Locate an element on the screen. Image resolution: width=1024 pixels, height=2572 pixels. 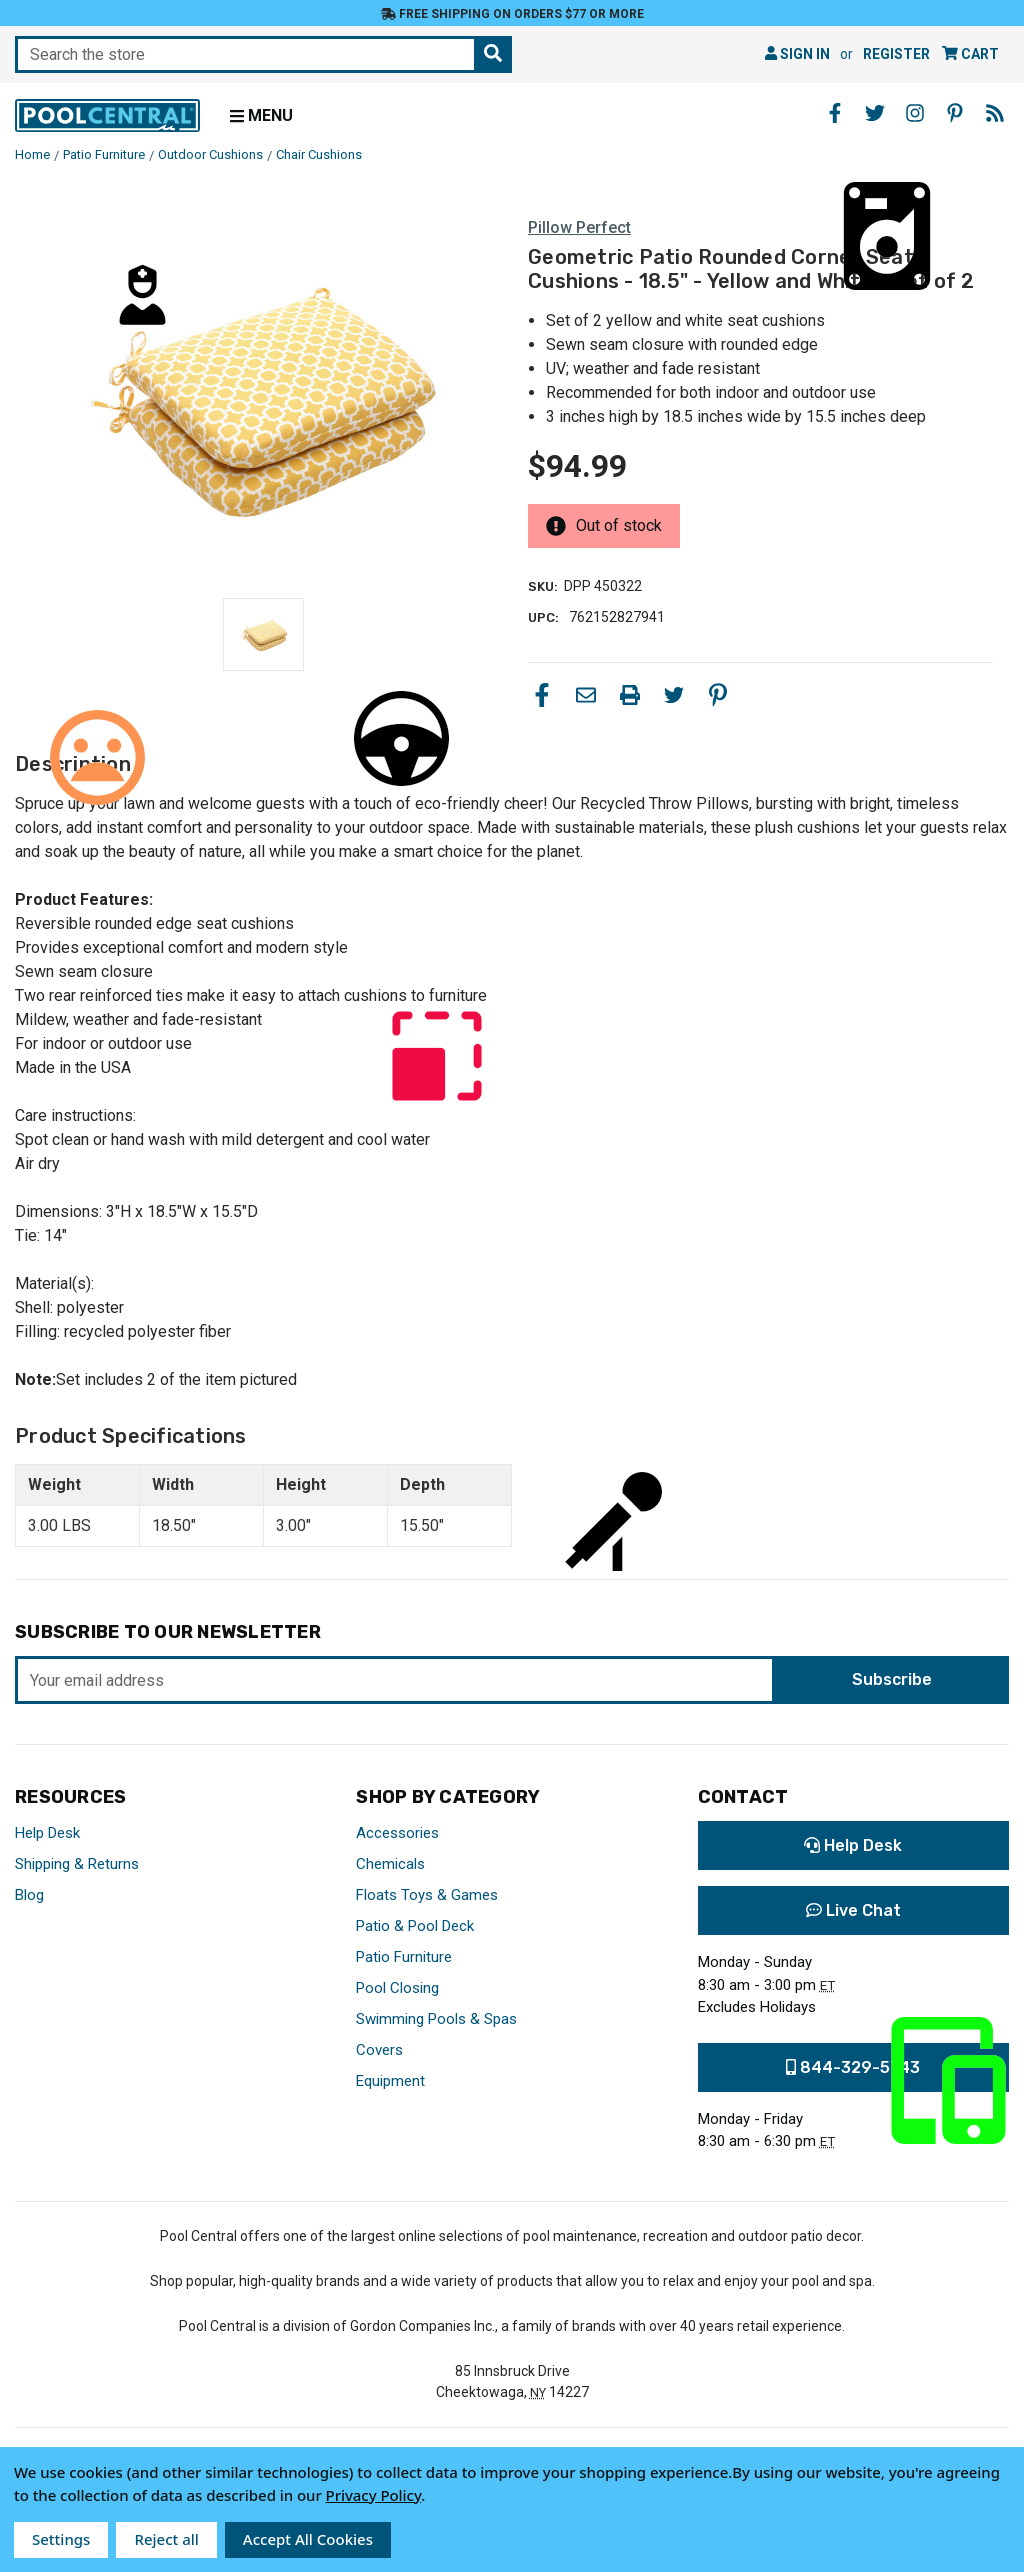
resize an element or window is located at coordinates (437, 1056).